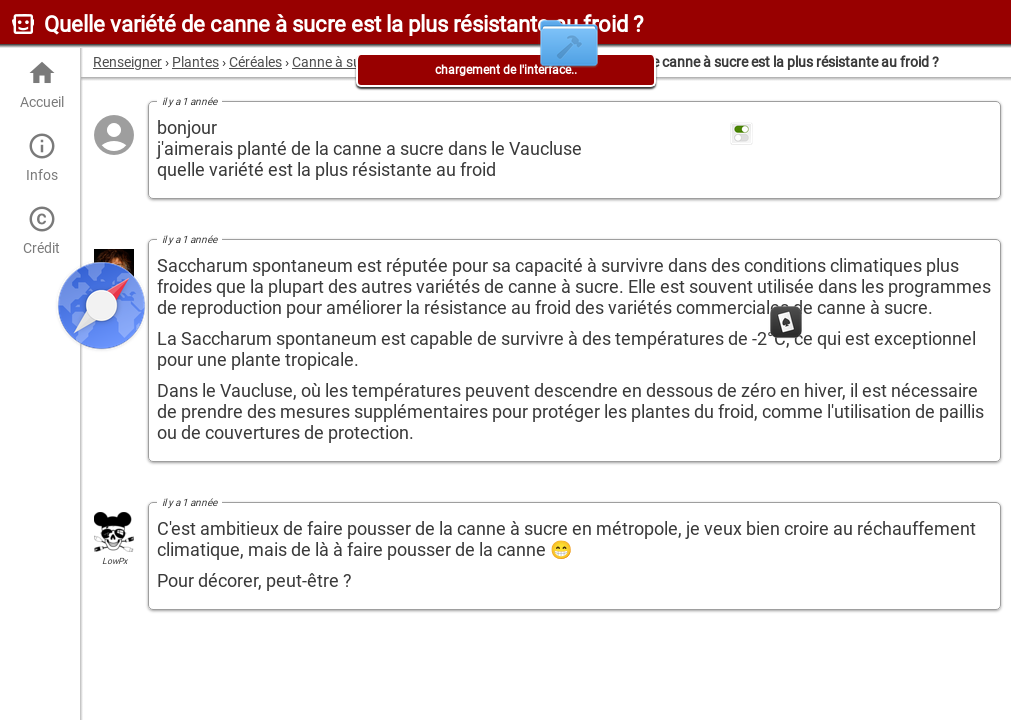 The width and height of the screenshot is (1011, 720). What do you see at coordinates (569, 43) in the screenshot?
I see `open developer files and projects folder` at bounding box center [569, 43].